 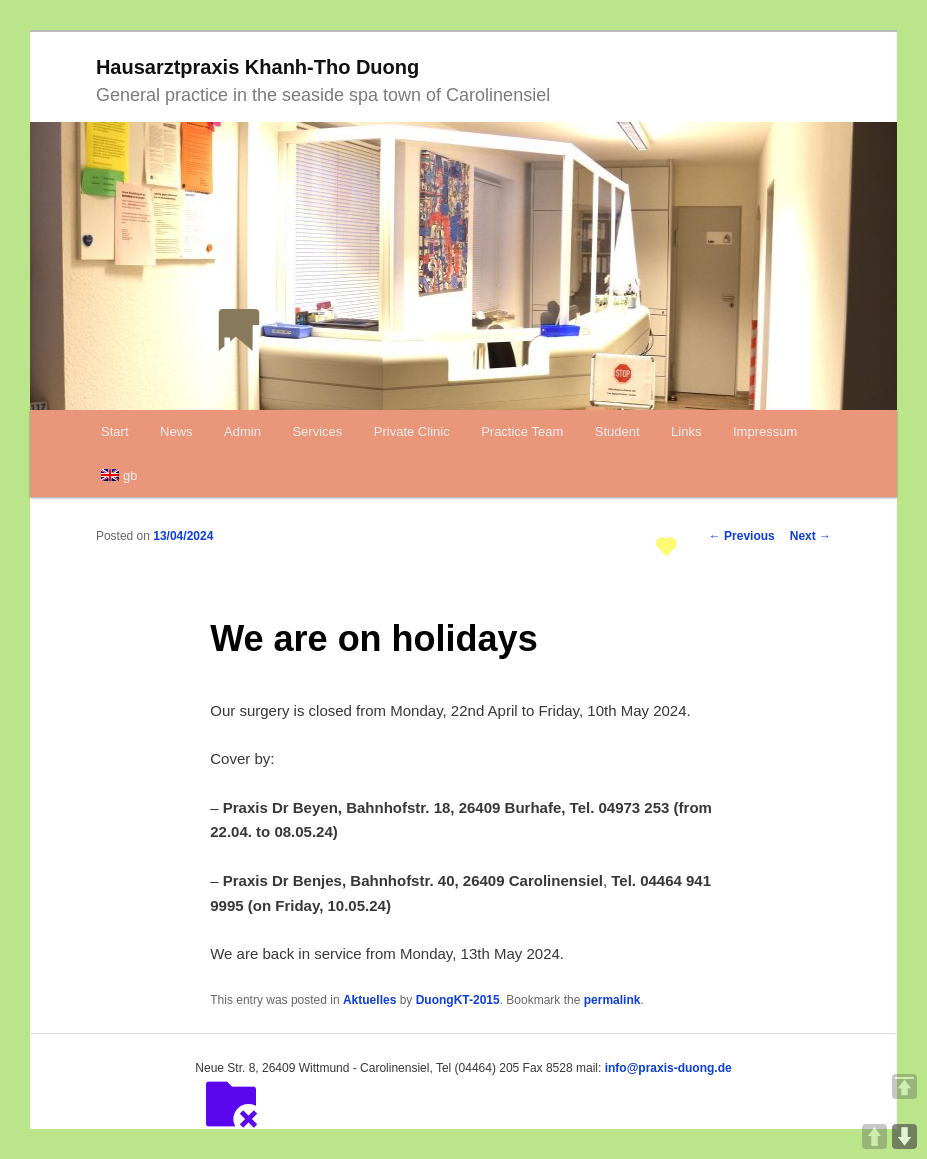 What do you see at coordinates (231, 1104) in the screenshot?
I see `delete a folder` at bounding box center [231, 1104].